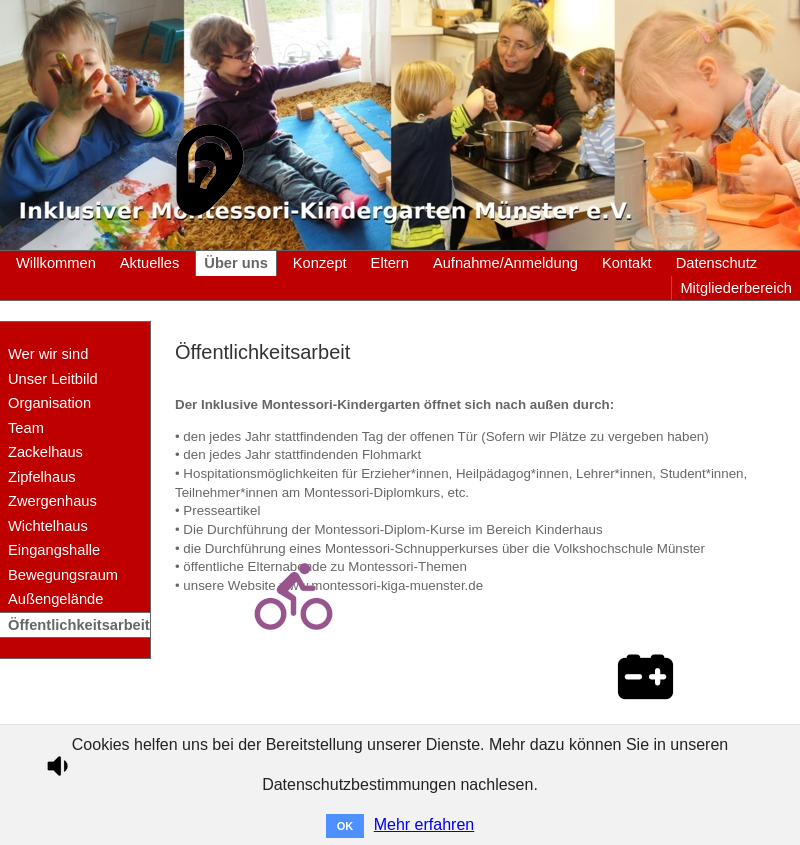  I want to click on accessibility settings for hearing options, so click(210, 170).